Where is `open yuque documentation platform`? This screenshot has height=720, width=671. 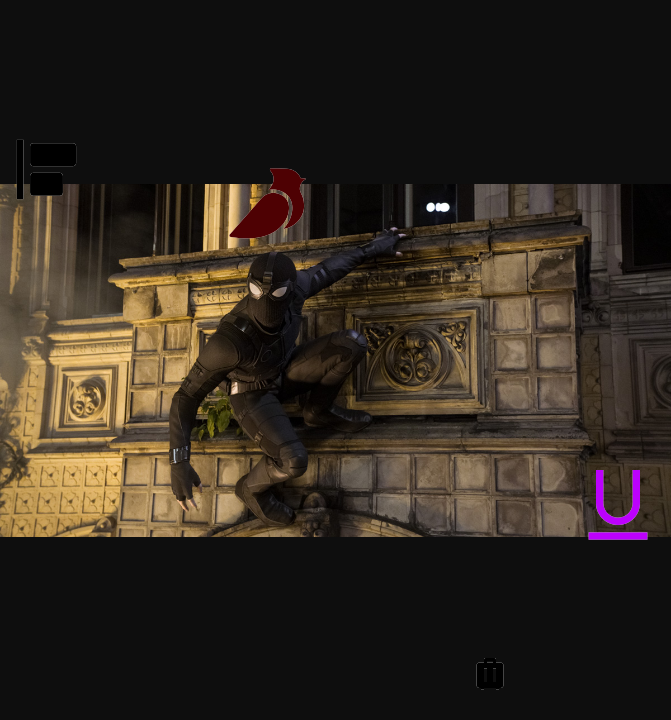 open yuque documentation platform is located at coordinates (267, 201).